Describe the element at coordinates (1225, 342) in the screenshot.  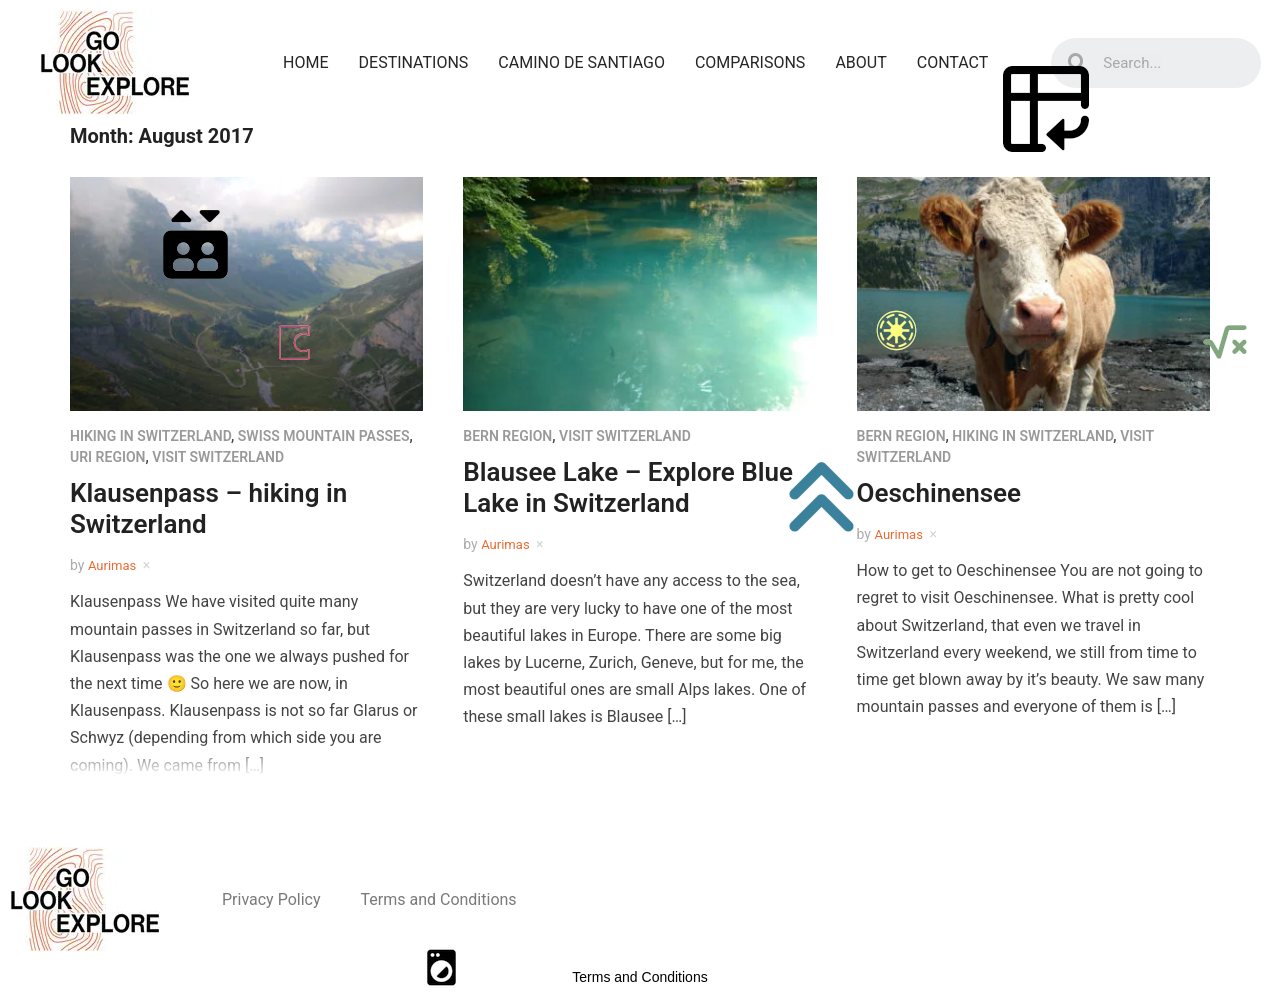
I see `access mathematical functions or calculator` at that location.